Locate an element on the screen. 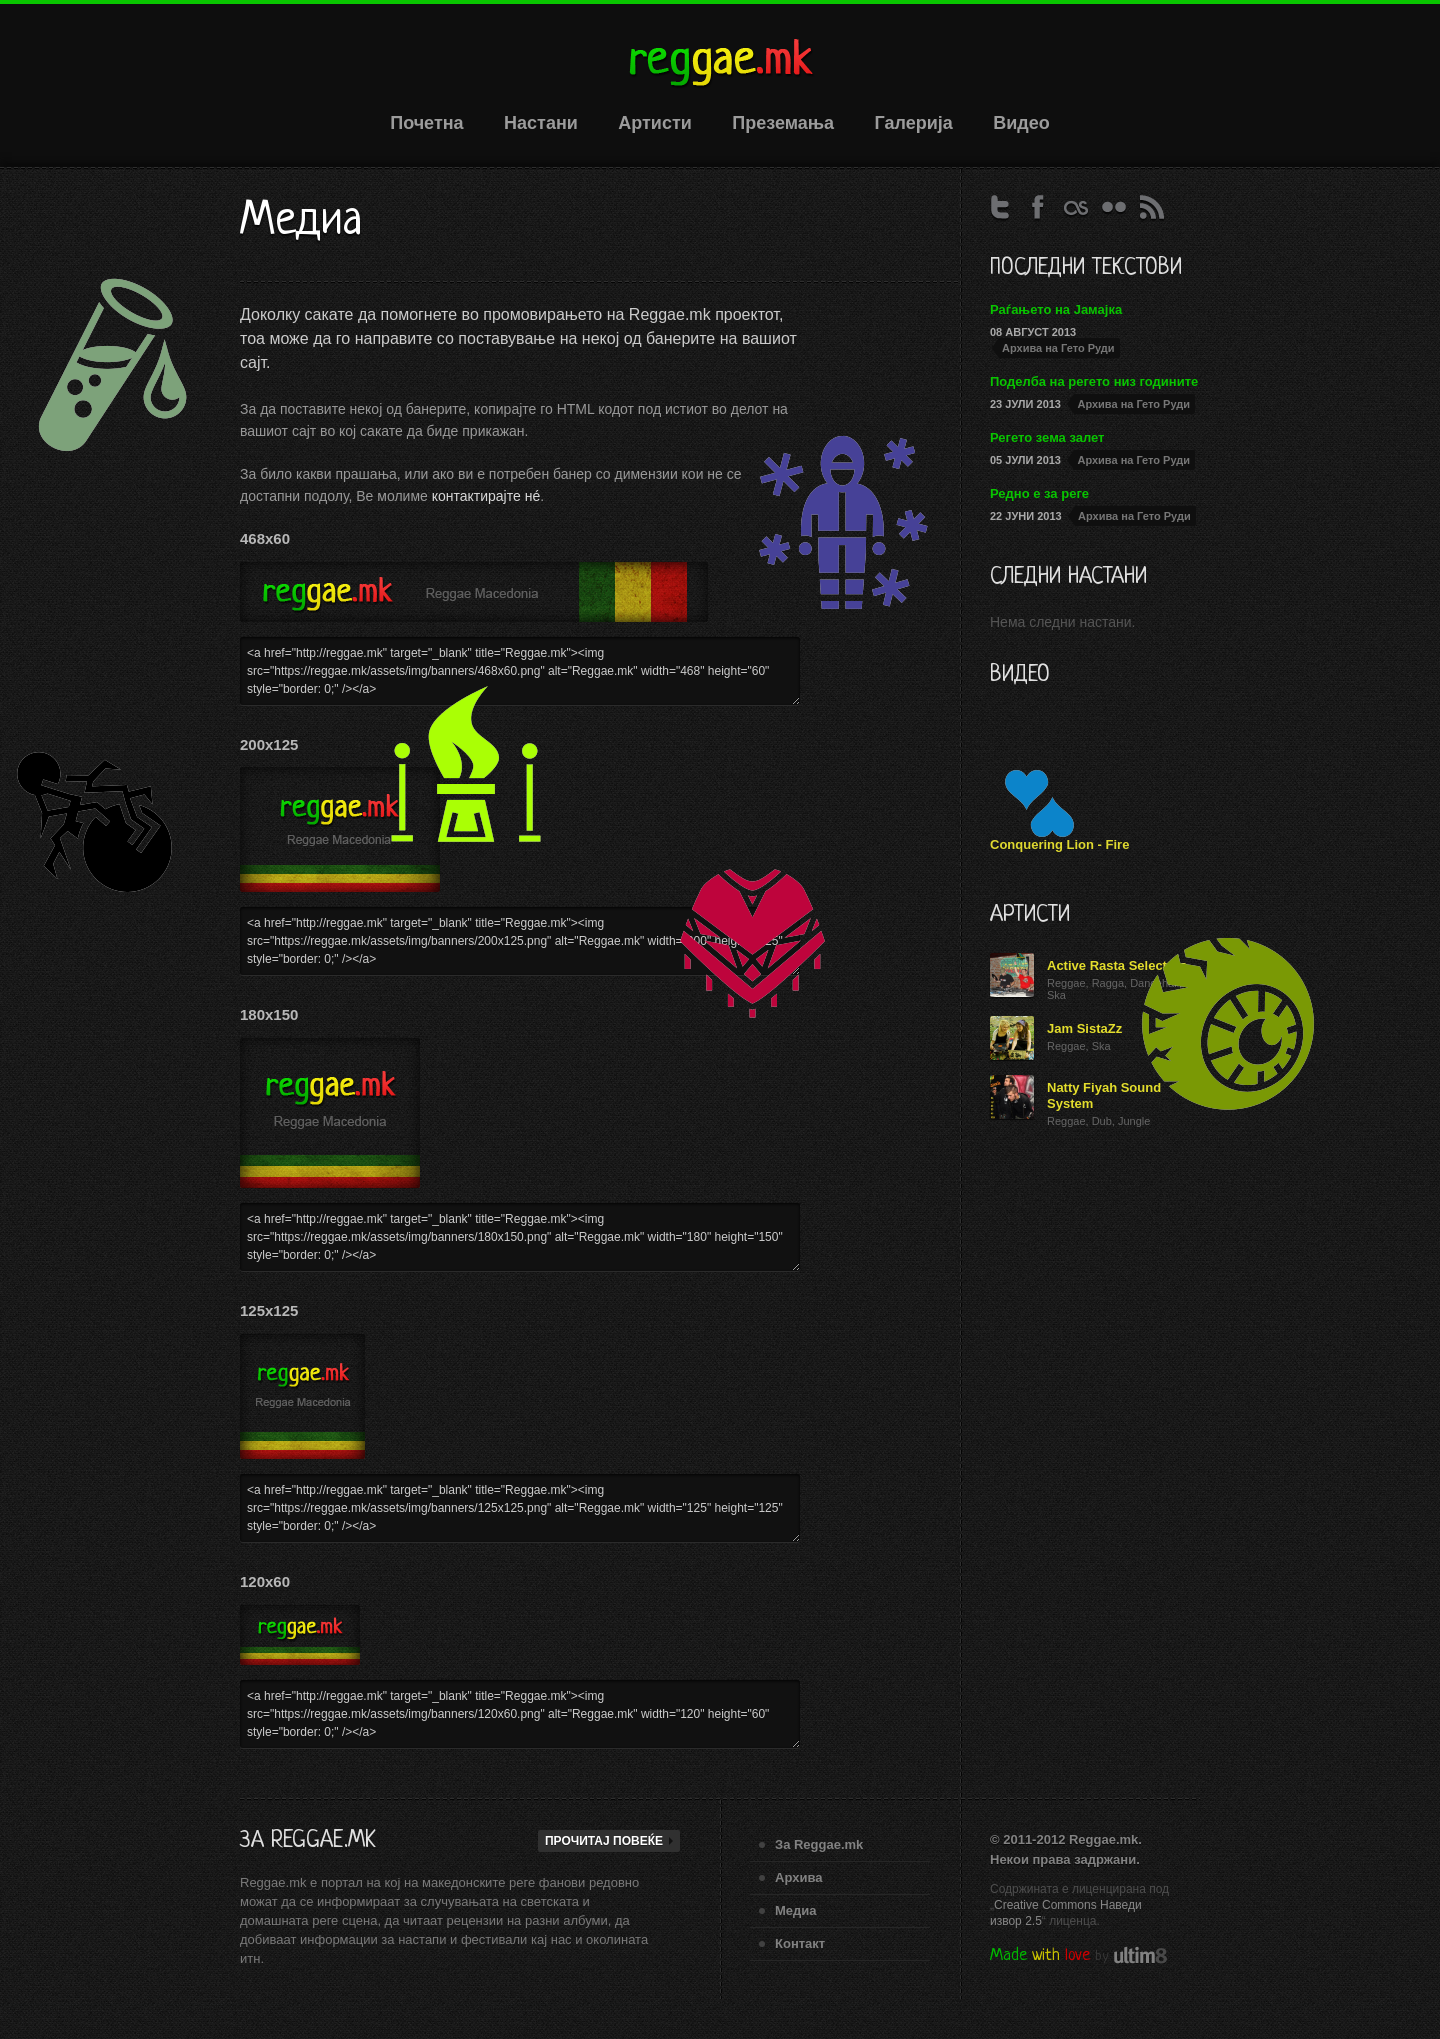 The height and width of the screenshot is (2039, 1440). indicates a chemistry or alchemy feature is located at coordinates (106, 365).